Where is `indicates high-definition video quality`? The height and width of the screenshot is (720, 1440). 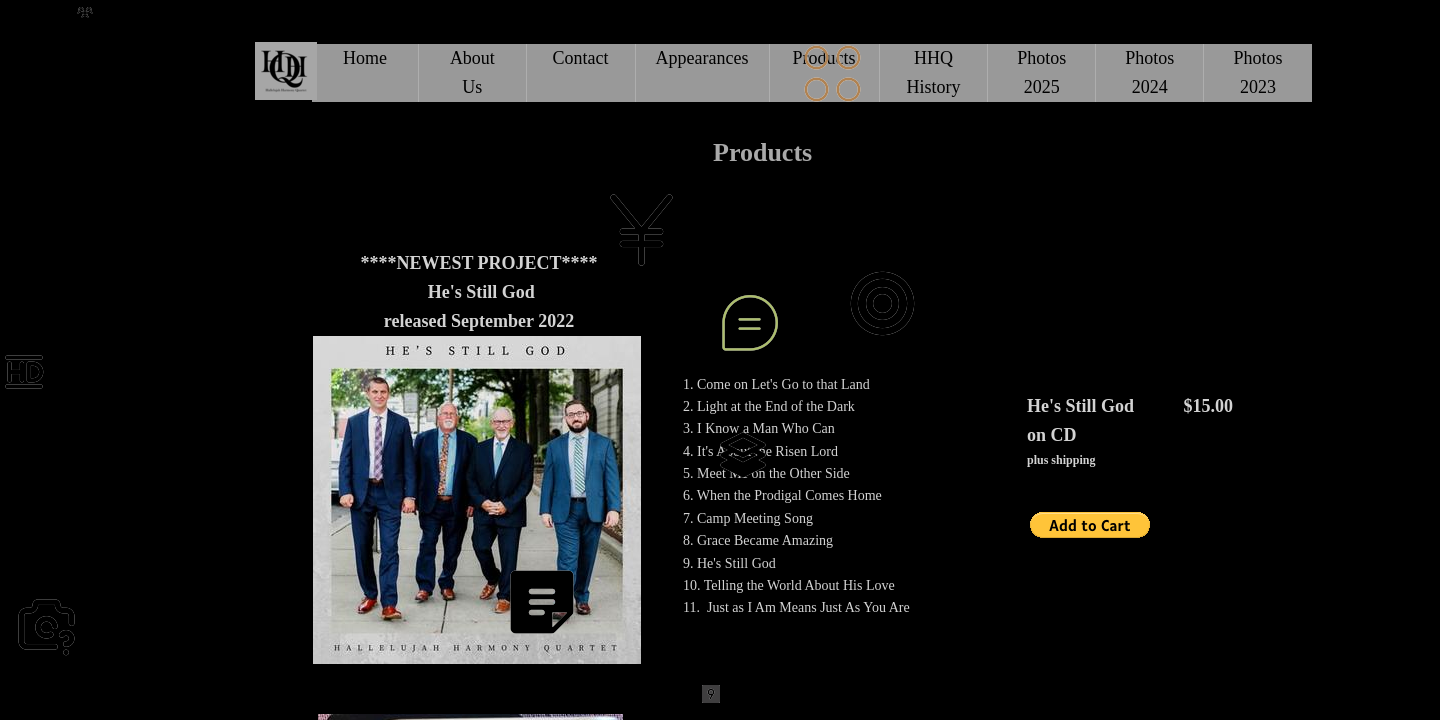 indicates high-definition video quality is located at coordinates (24, 372).